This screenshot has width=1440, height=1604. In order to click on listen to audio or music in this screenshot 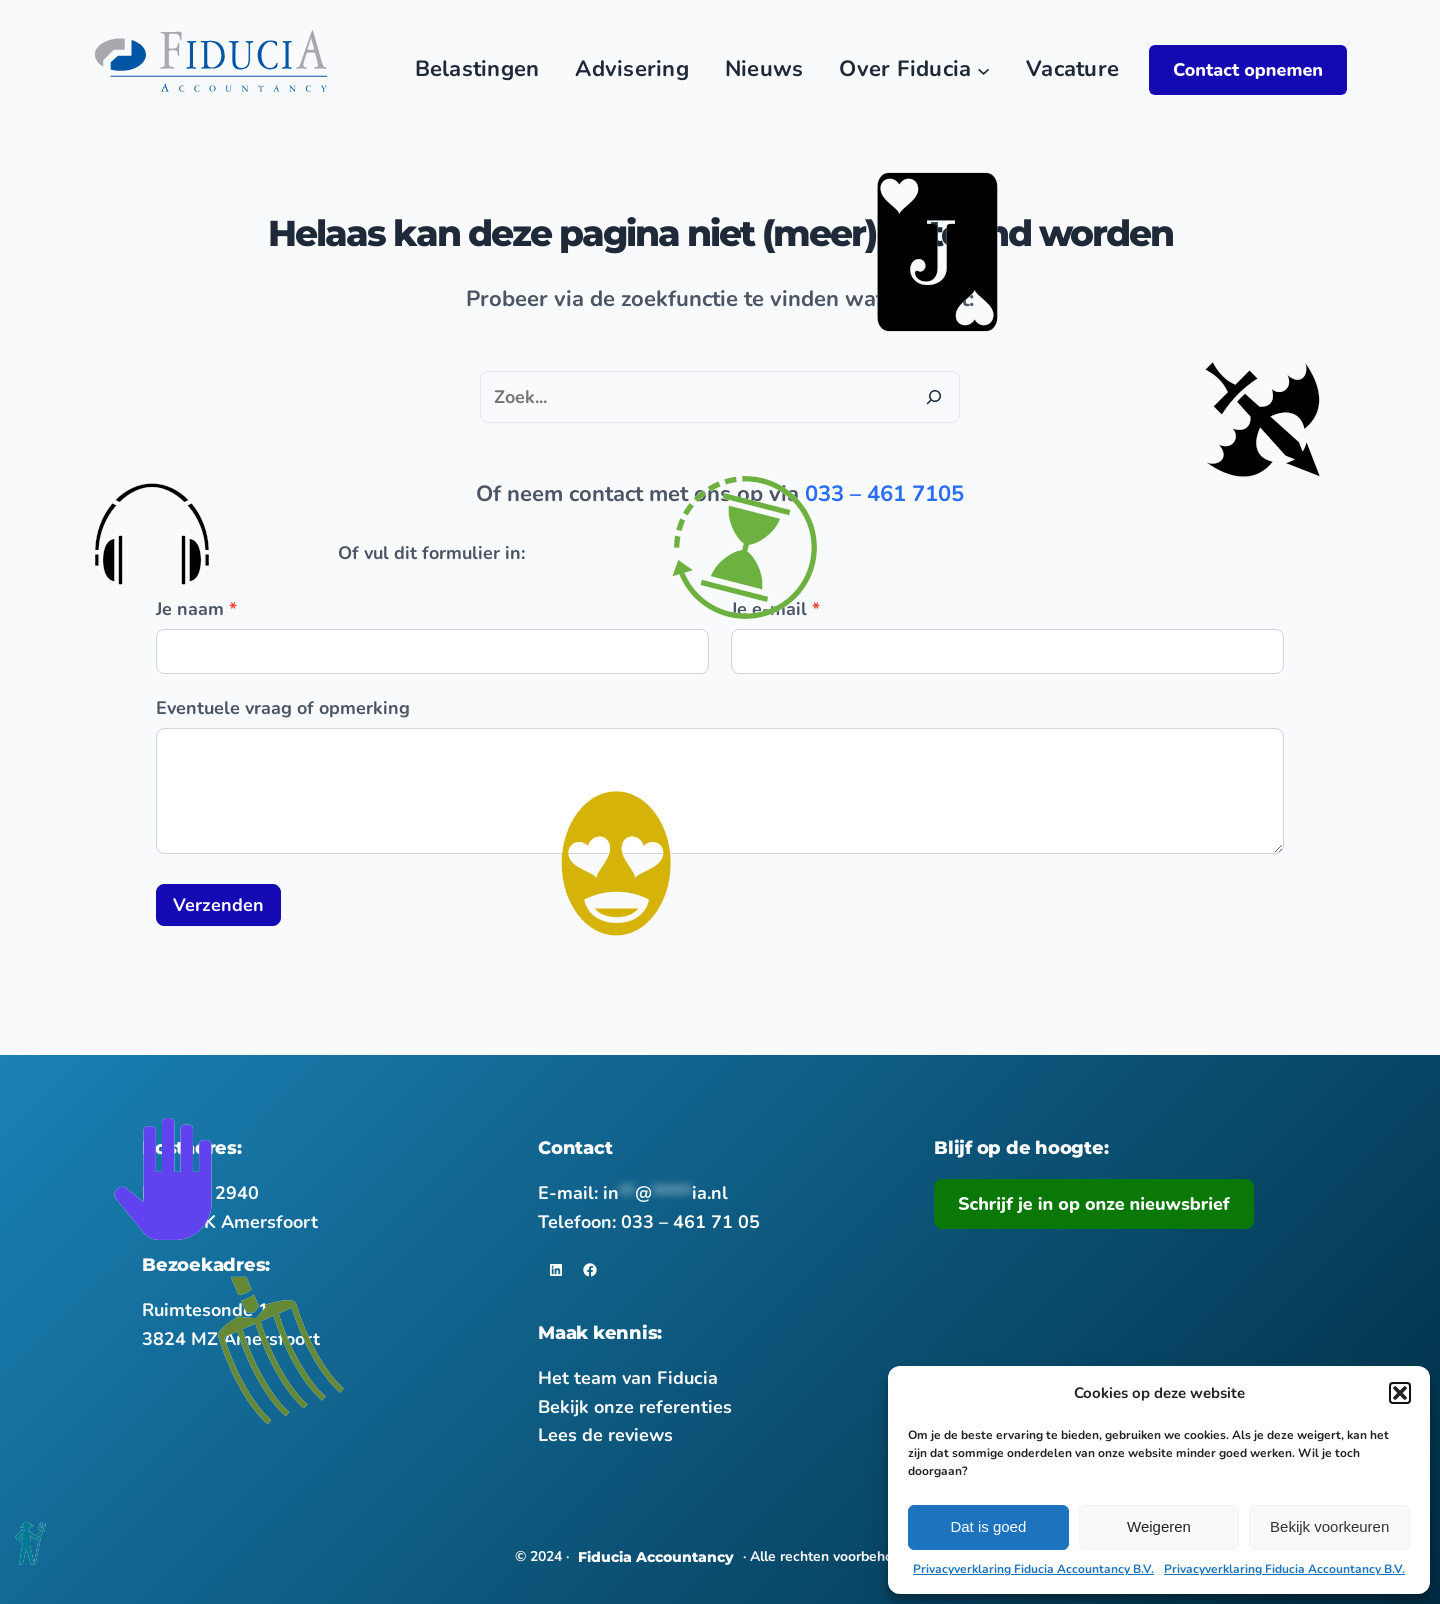, I will do `click(152, 534)`.